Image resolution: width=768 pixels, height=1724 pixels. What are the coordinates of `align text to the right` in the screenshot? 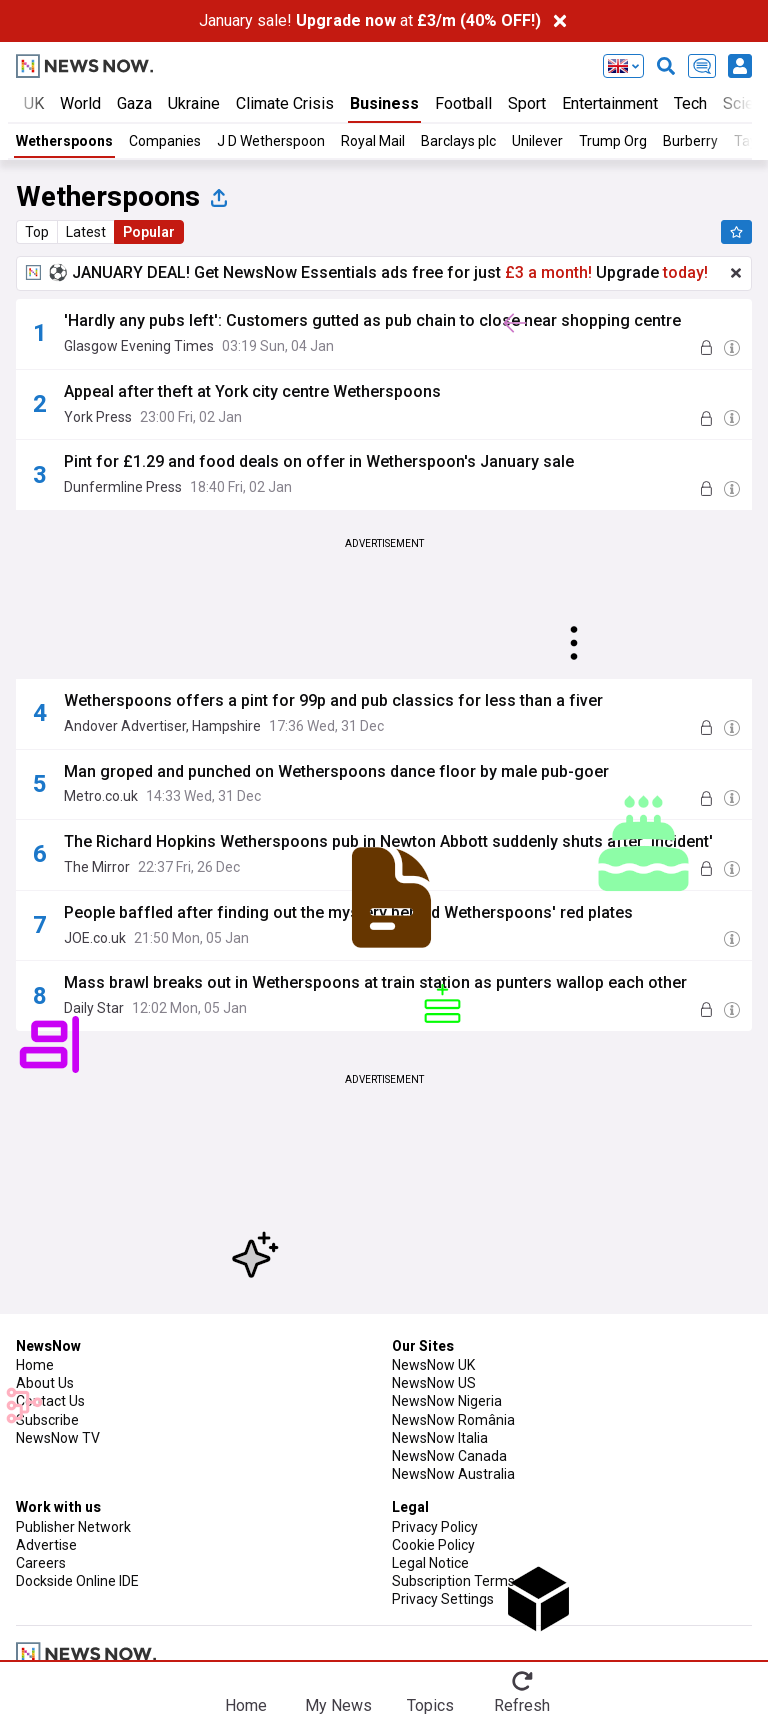 It's located at (50, 1044).